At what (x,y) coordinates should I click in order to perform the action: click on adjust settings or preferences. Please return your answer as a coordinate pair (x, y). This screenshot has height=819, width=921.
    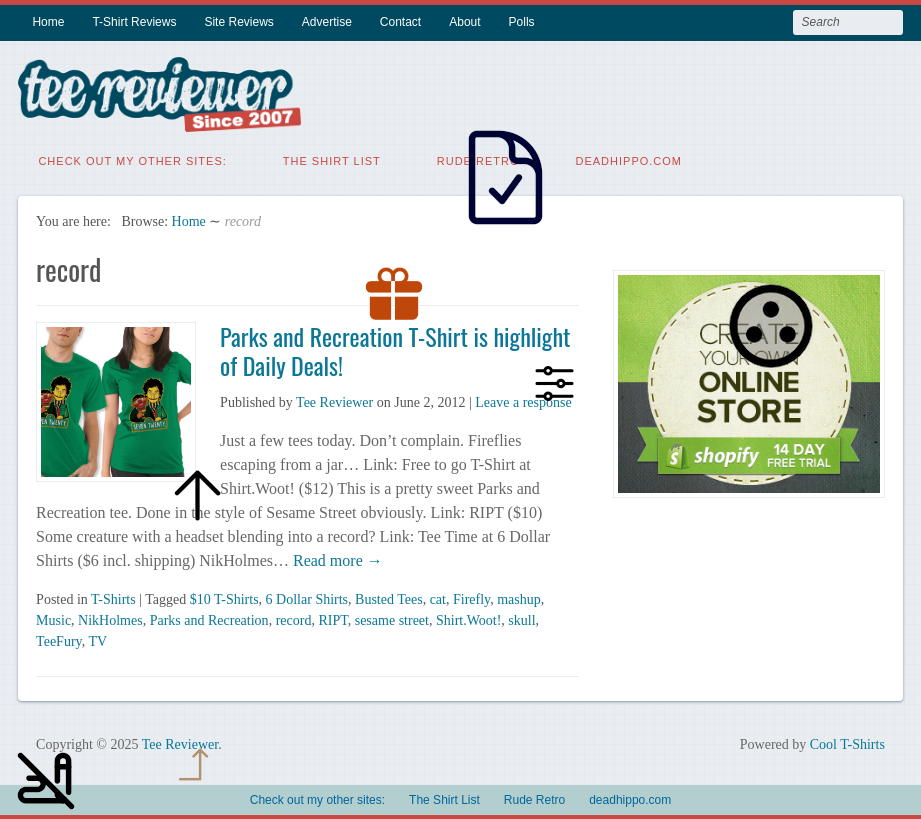
    Looking at the image, I should click on (554, 383).